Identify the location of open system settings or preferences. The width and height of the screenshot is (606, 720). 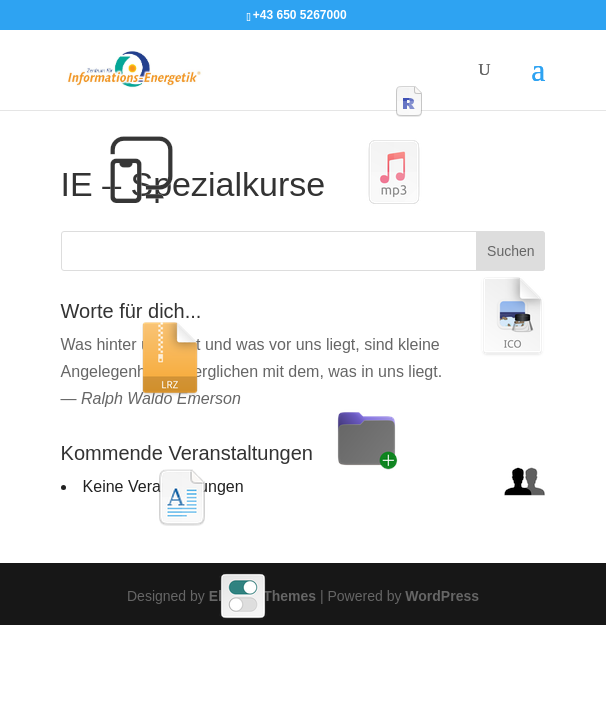
(243, 596).